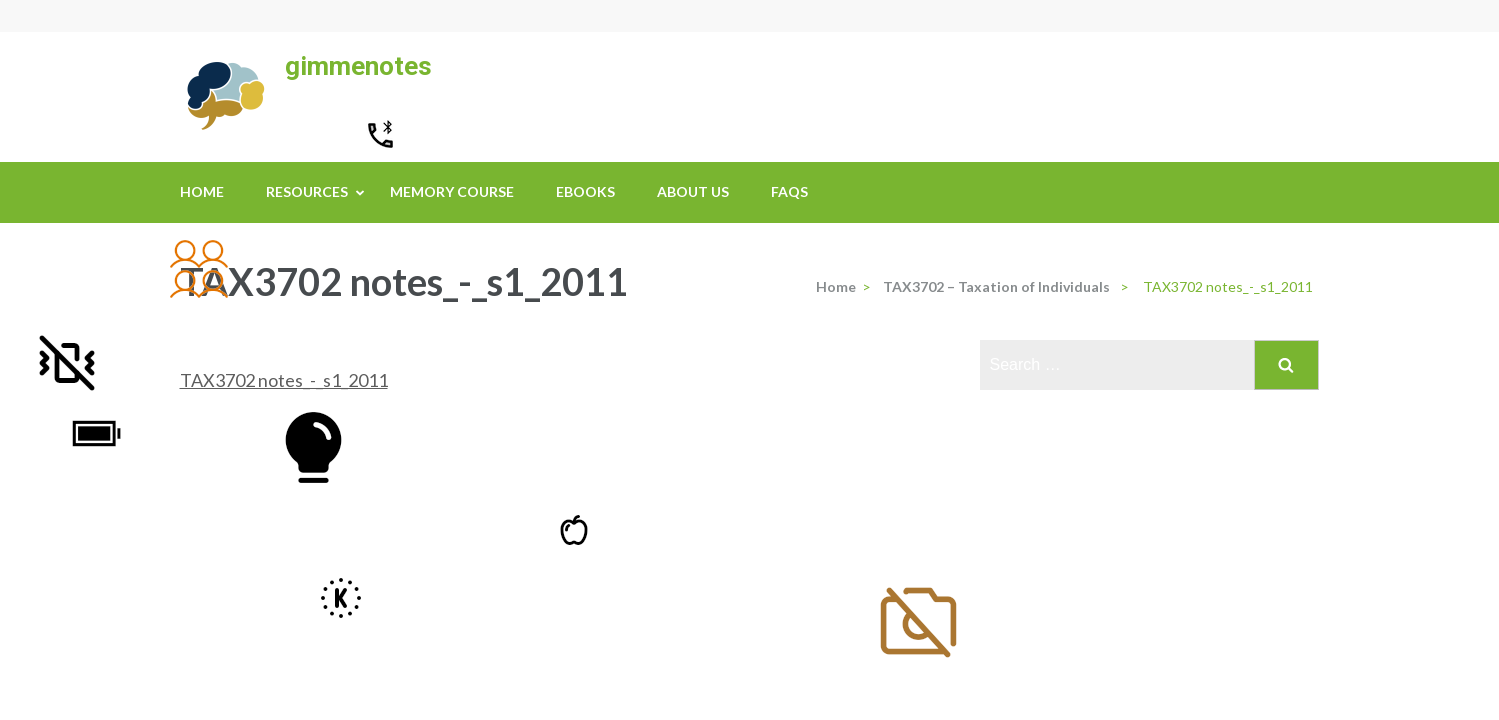 The image size is (1499, 720). Describe the element at coordinates (574, 530) in the screenshot. I see `access health or nutrition tracking features` at that location.